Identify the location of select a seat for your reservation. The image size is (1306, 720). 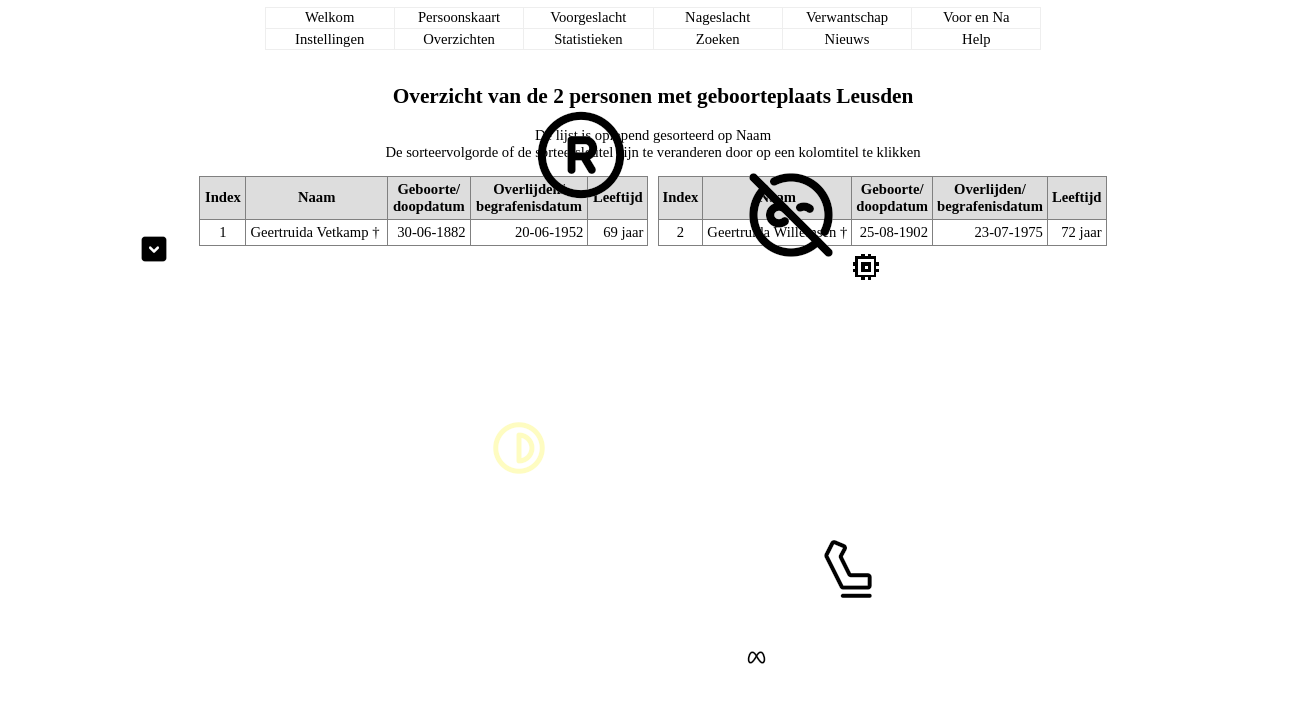
(847, 569).